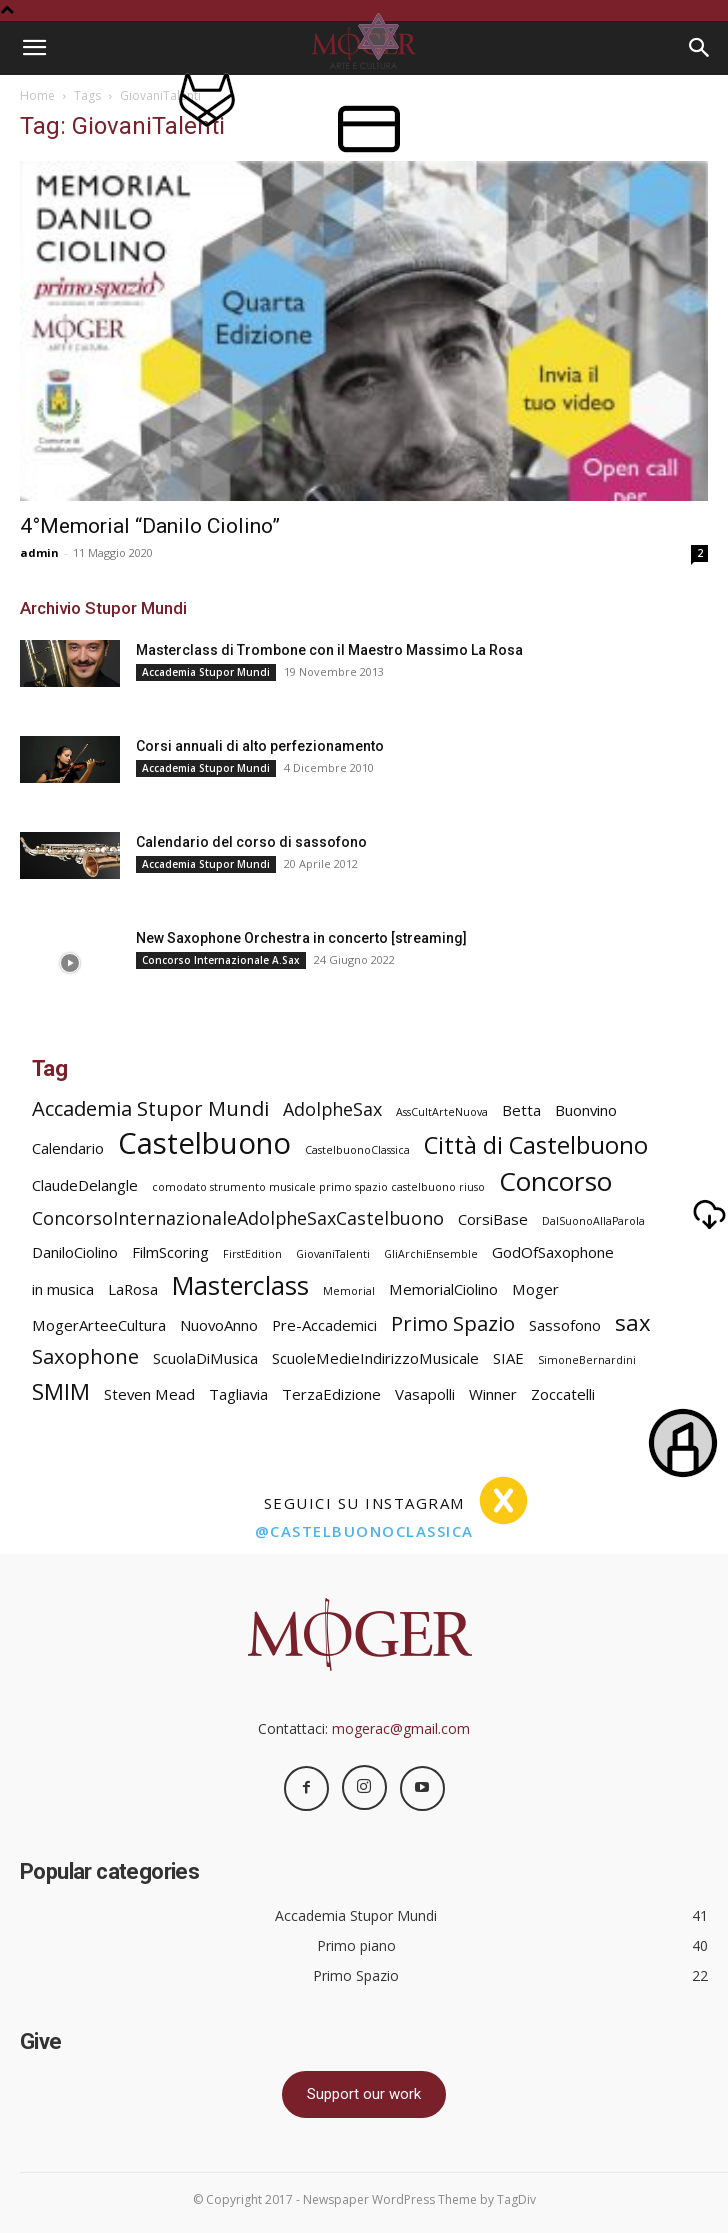 Image resolution: width=728 pixels, height=2233 pixels. Describe the element at coordinates (207, 99) in the screenshot. I see `open GitLab repository` at that location.